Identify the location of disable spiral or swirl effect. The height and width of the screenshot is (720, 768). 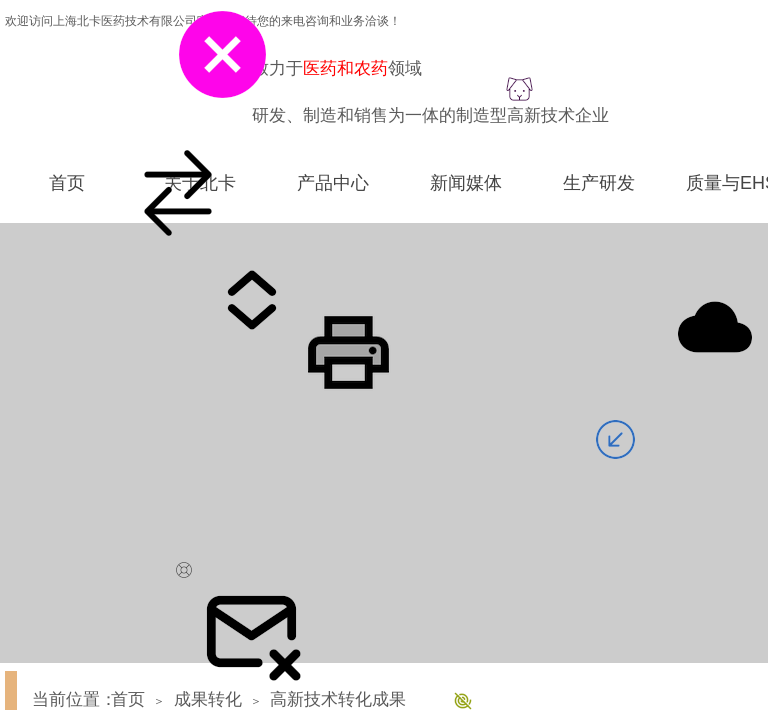
(463, 701).